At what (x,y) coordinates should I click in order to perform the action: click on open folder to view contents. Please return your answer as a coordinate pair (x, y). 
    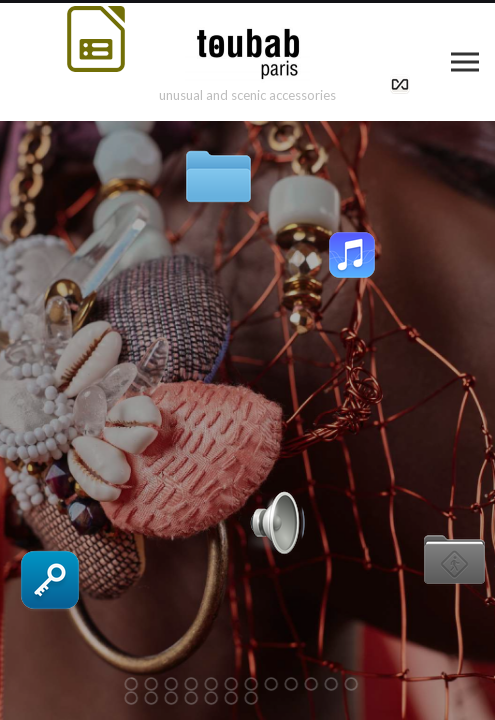
    Looking at the image, I should click on (218, 176).